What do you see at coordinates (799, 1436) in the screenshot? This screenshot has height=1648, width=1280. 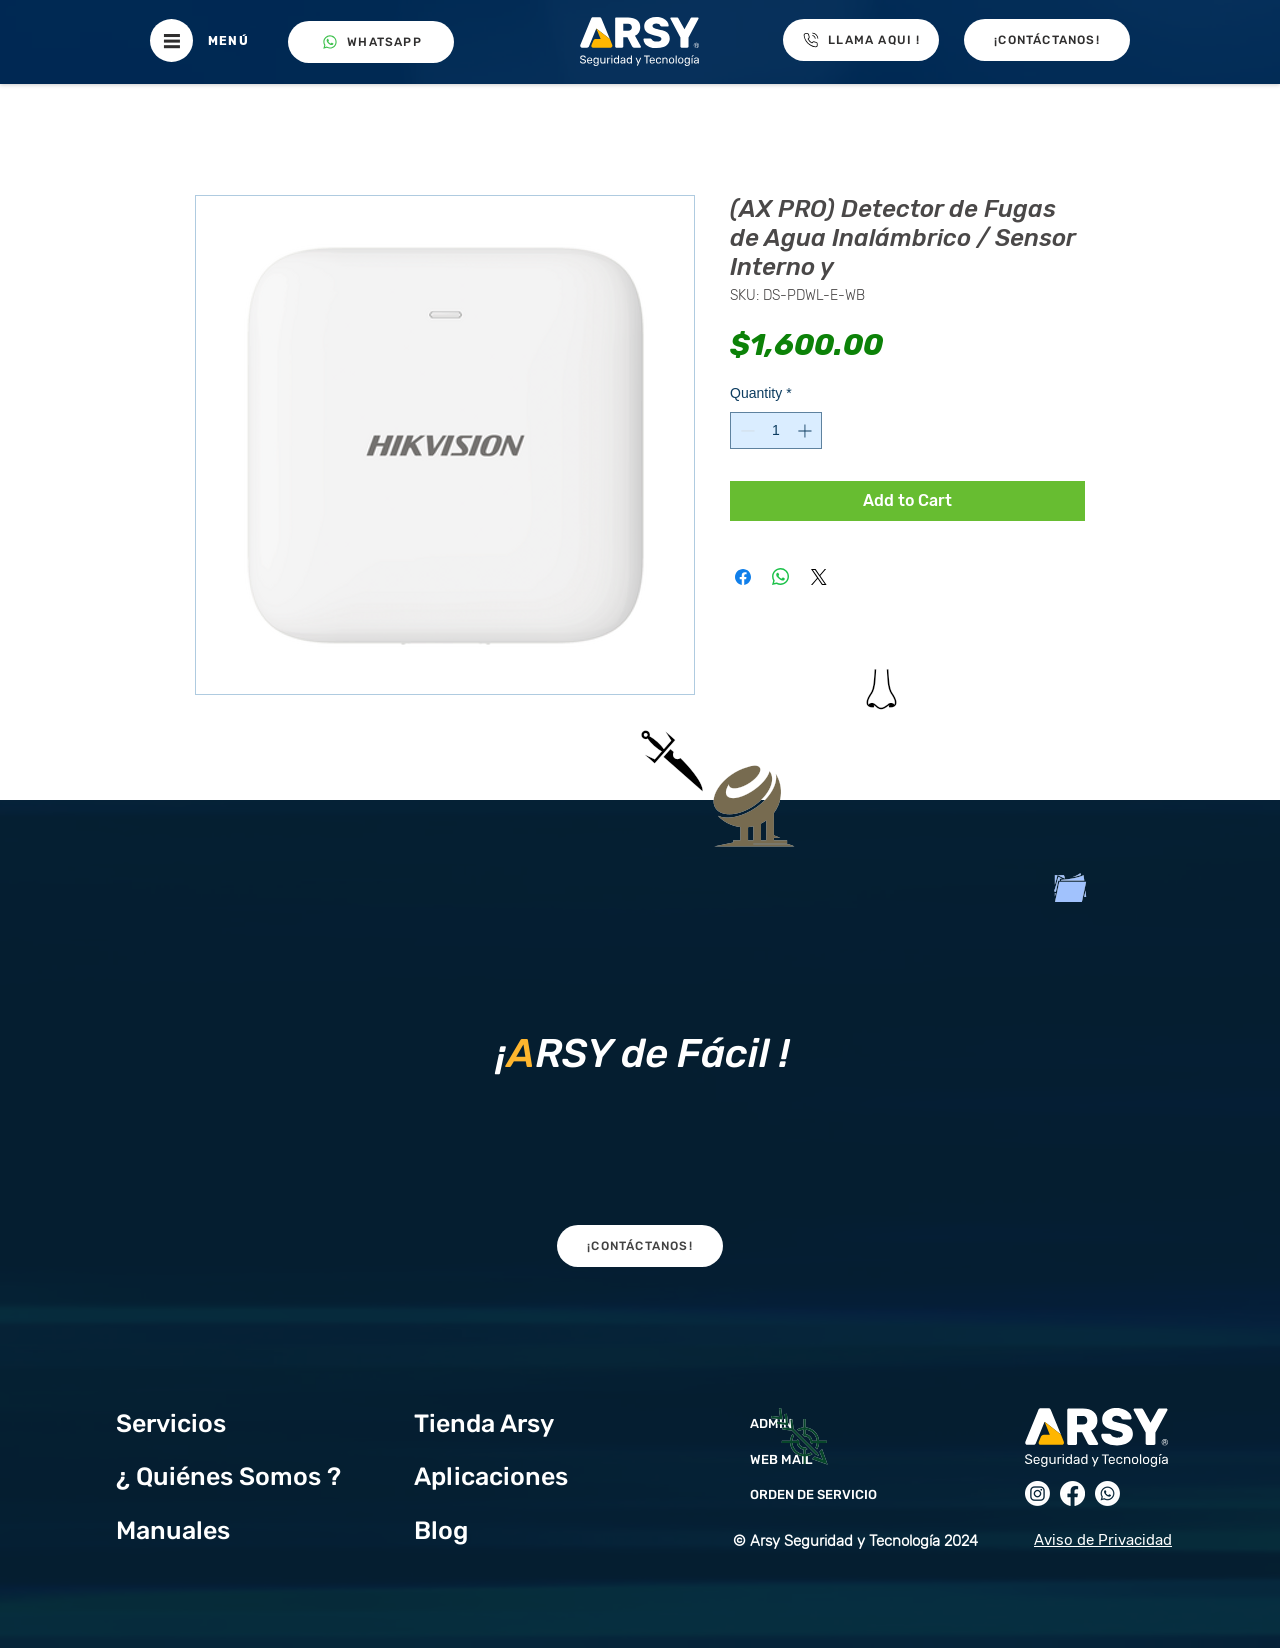 I see `aim or target an object in-game` at bounding box center [799, 1436].